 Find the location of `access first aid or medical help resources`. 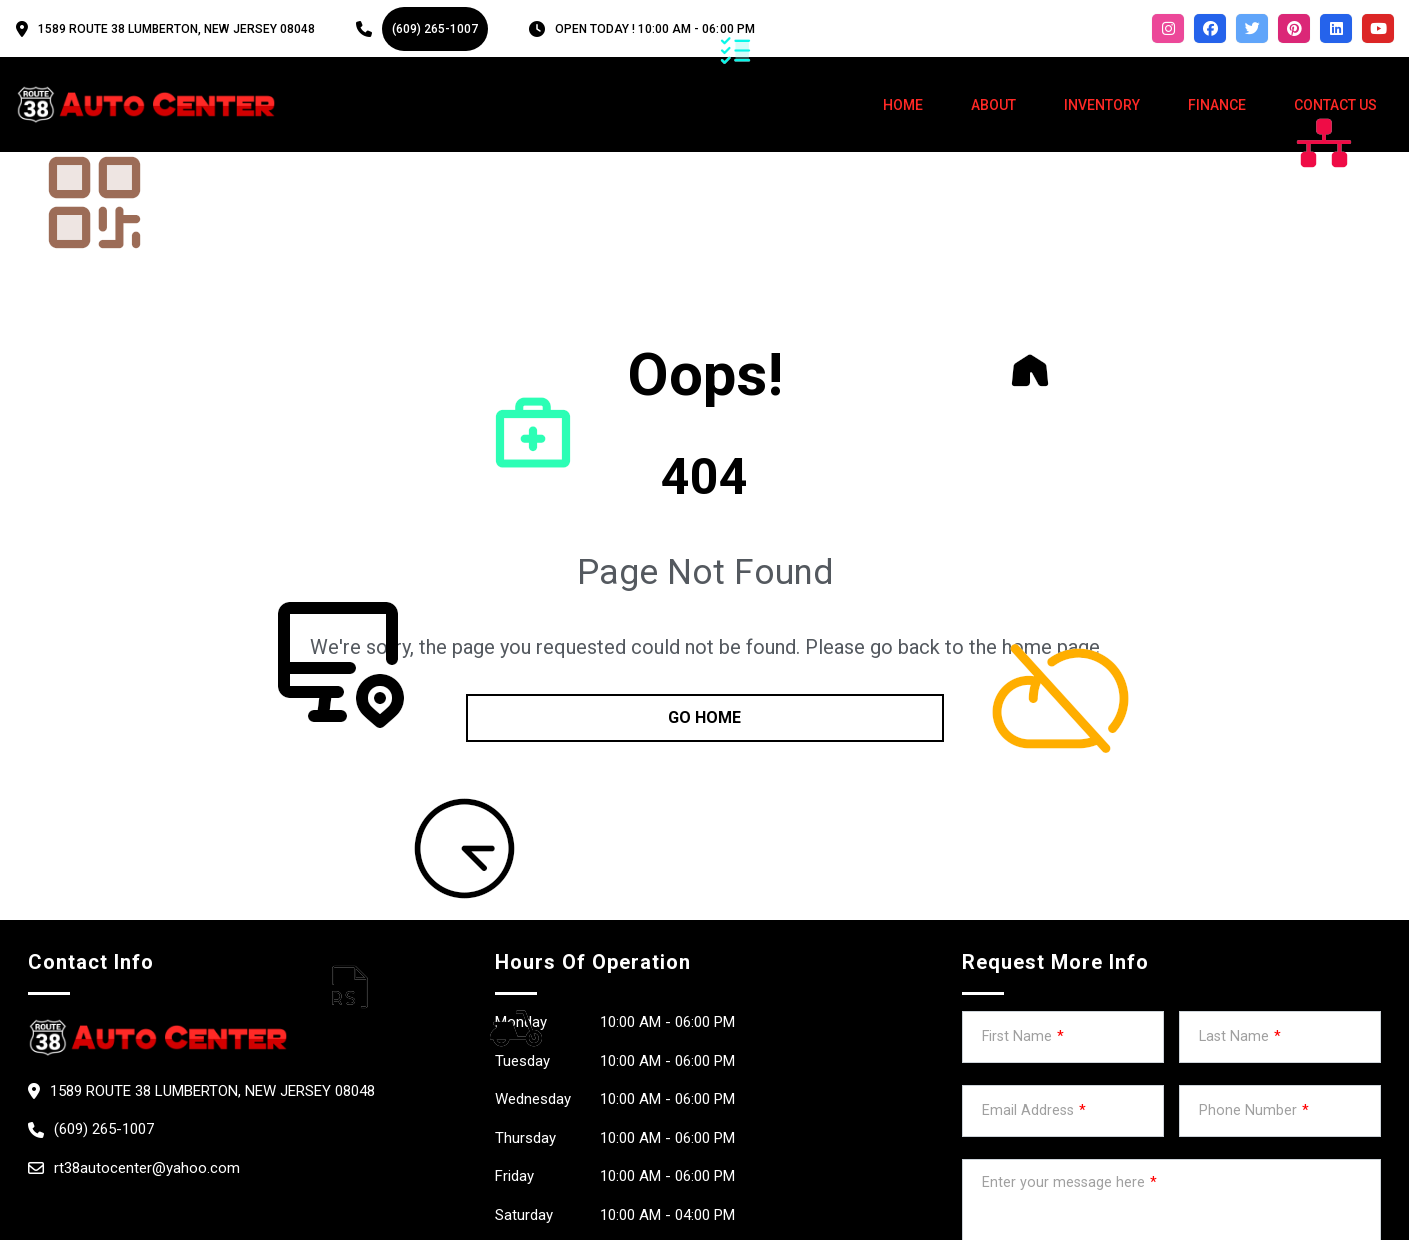

access first aid or medical help resources is located at coordinates (533, 436).